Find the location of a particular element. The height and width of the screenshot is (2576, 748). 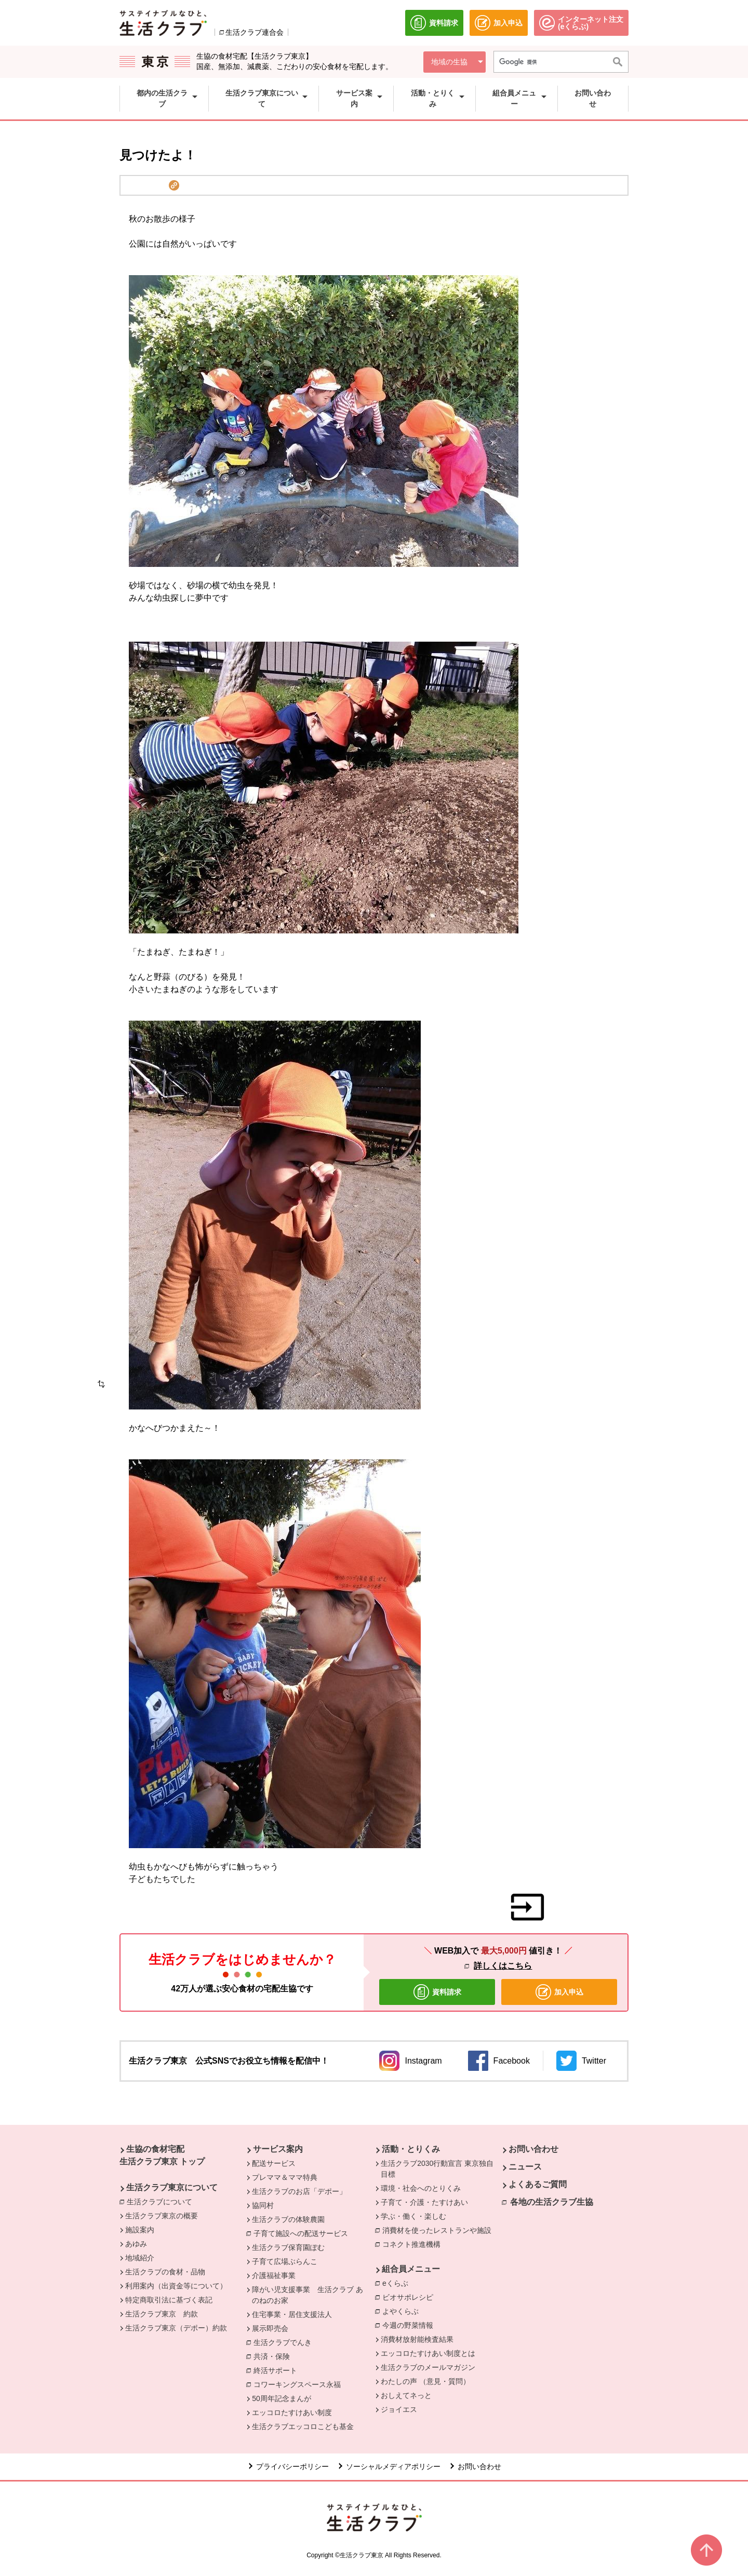

input or import data into the current view is located at coordinates (527, 1907).